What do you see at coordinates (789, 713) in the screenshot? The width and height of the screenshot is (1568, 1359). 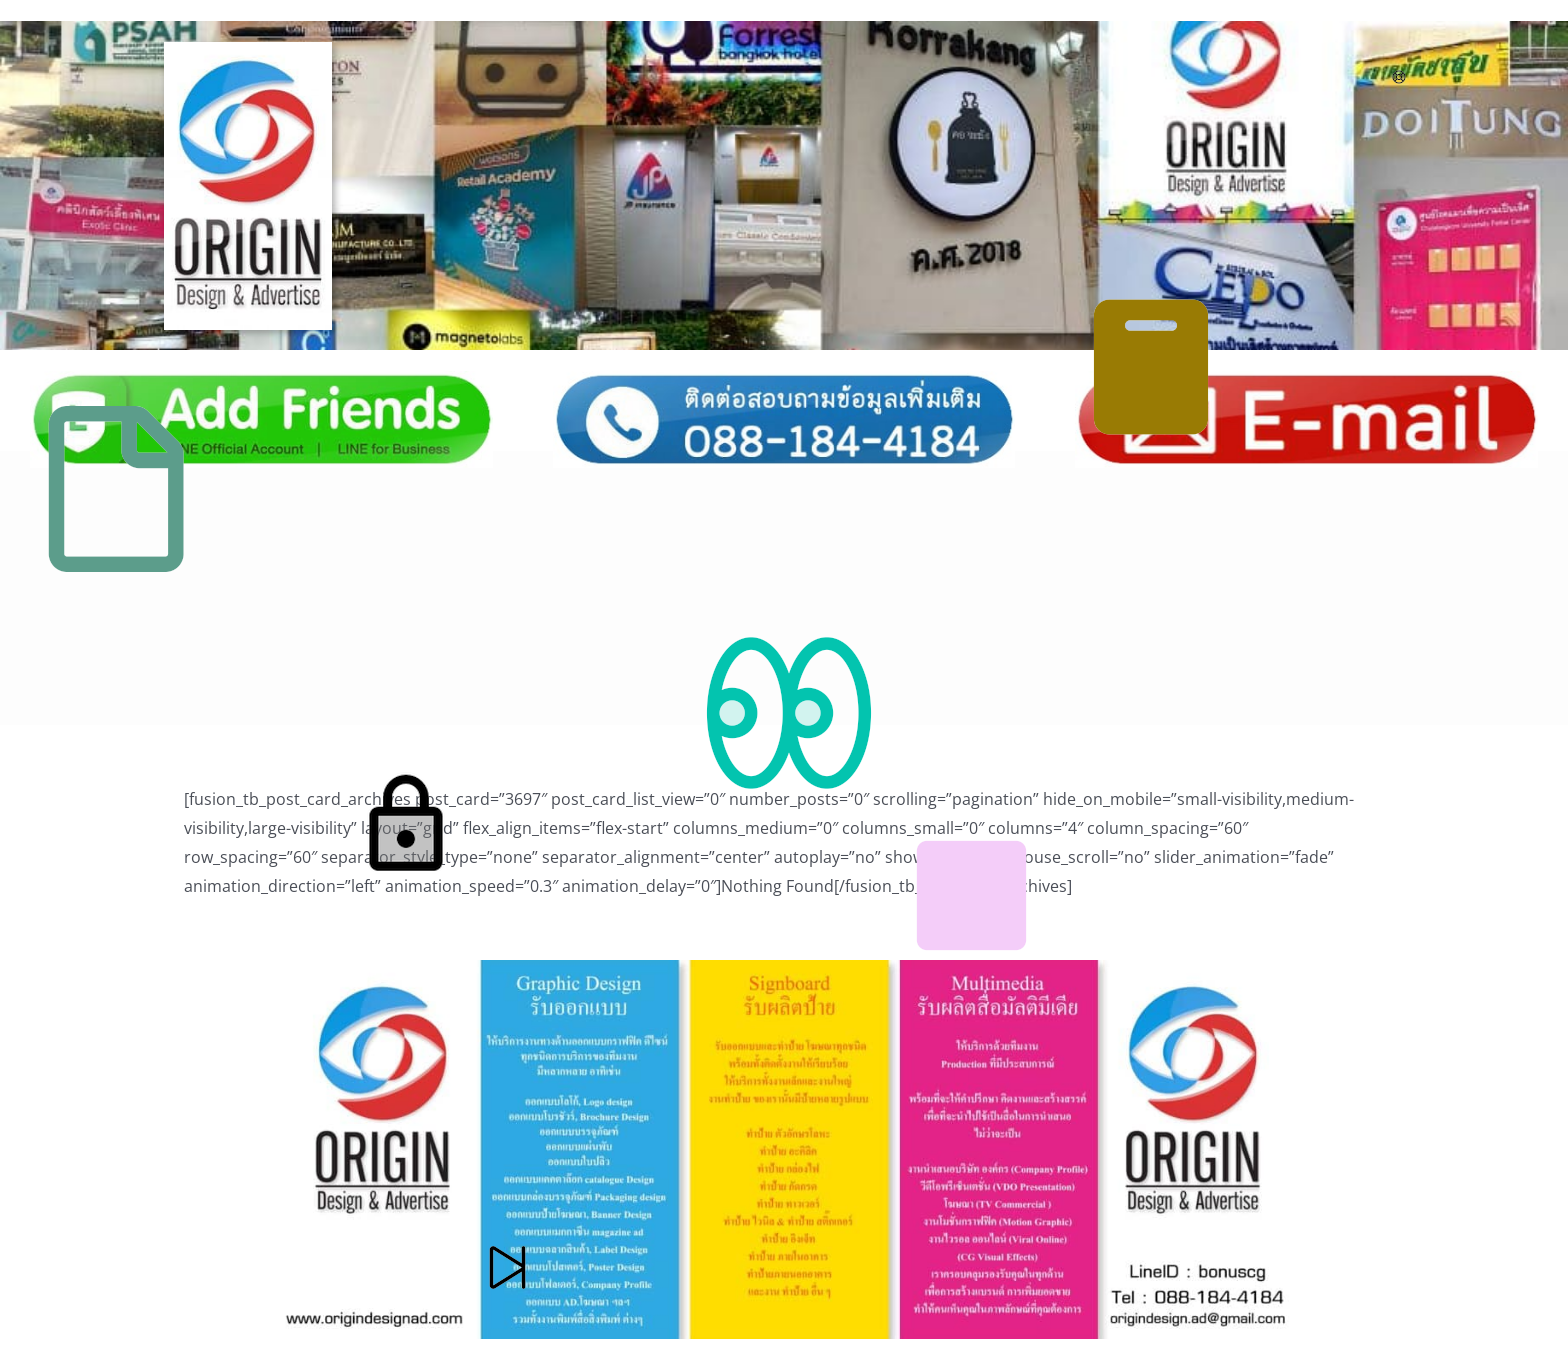 I see `view who has seen your content` at bounding box center [789, 713].